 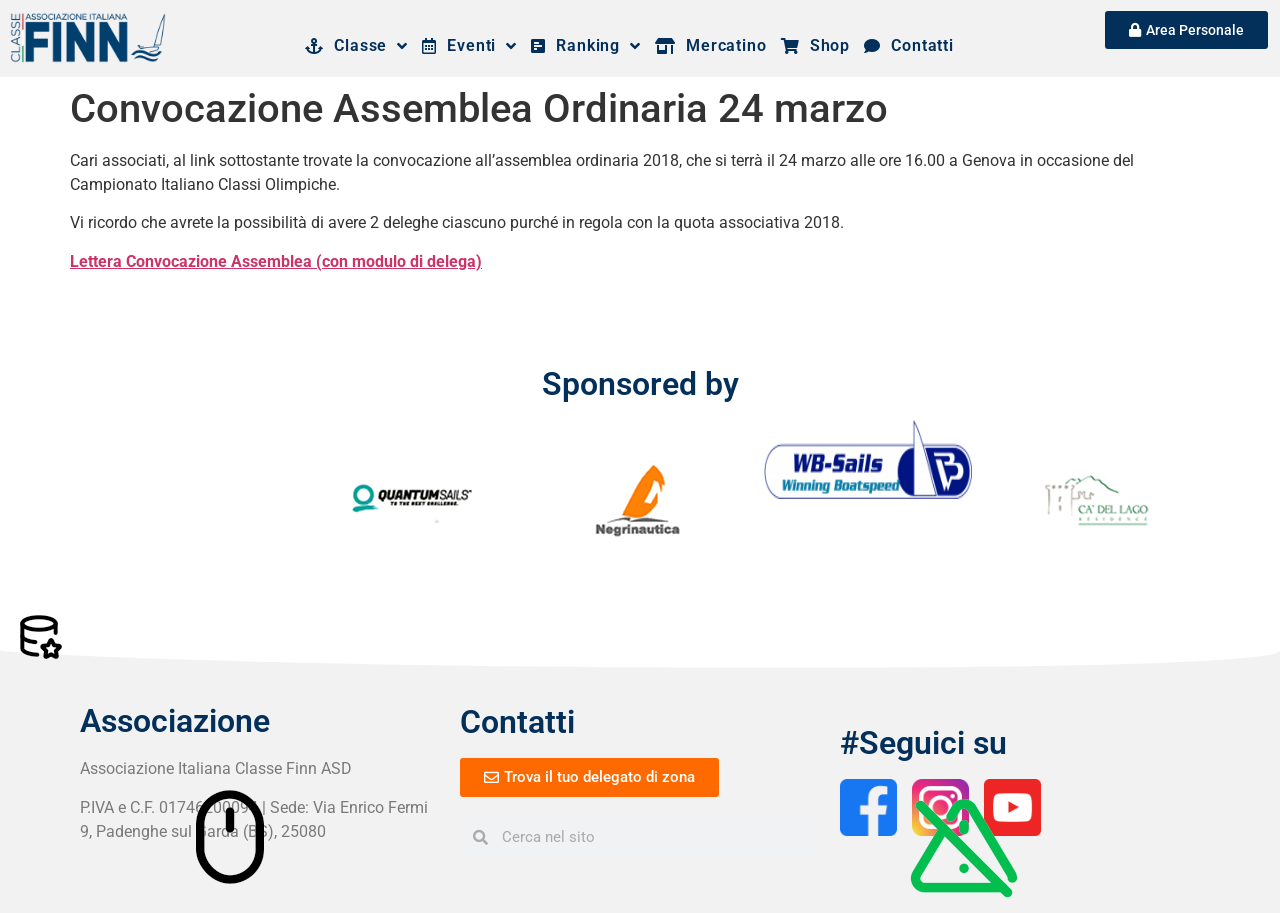 I want to click on mark a database as a favorite, so click(x=39, y=636).